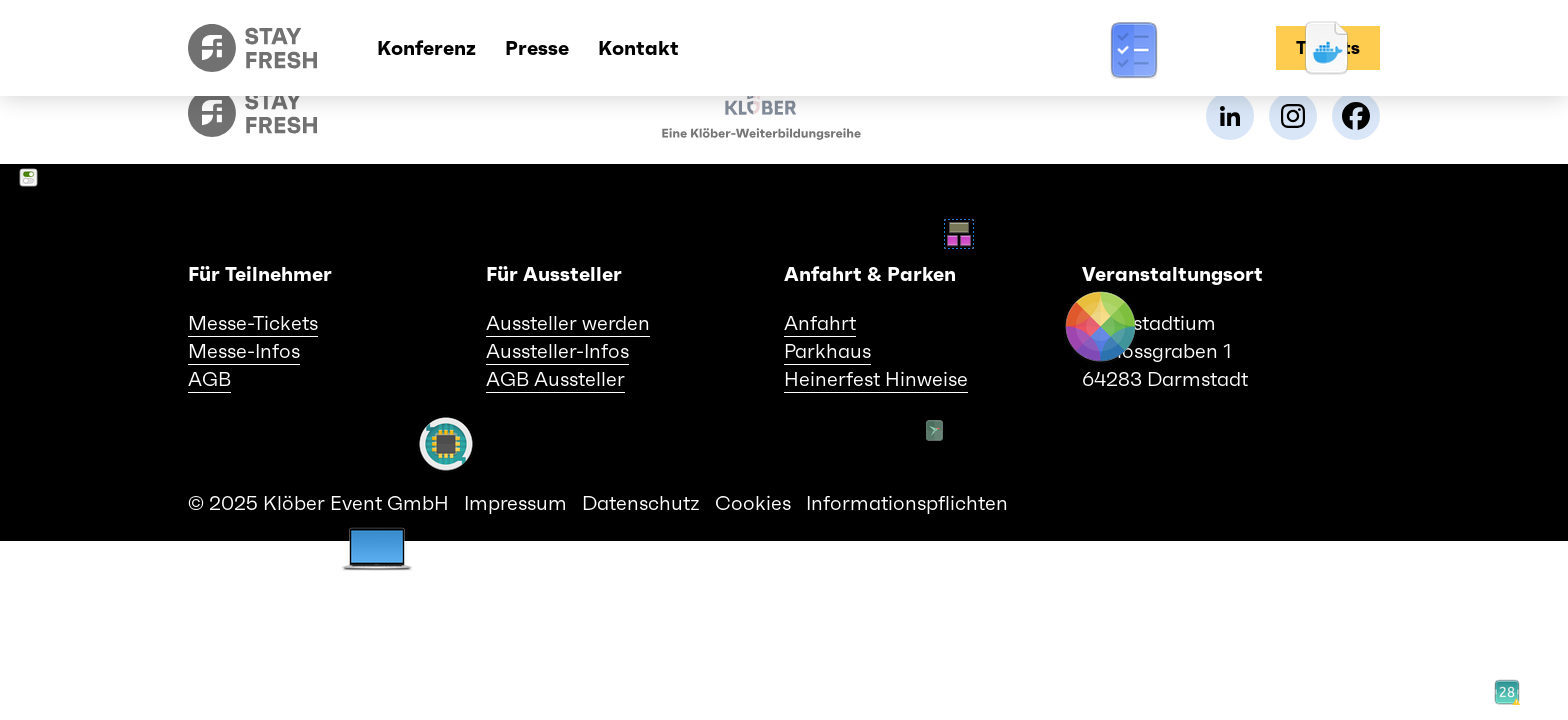  What do you see at coordinates (1100, 326) in the screenshot?
I see `open color preferences or theme settings` at bounding box center [1100, 326].